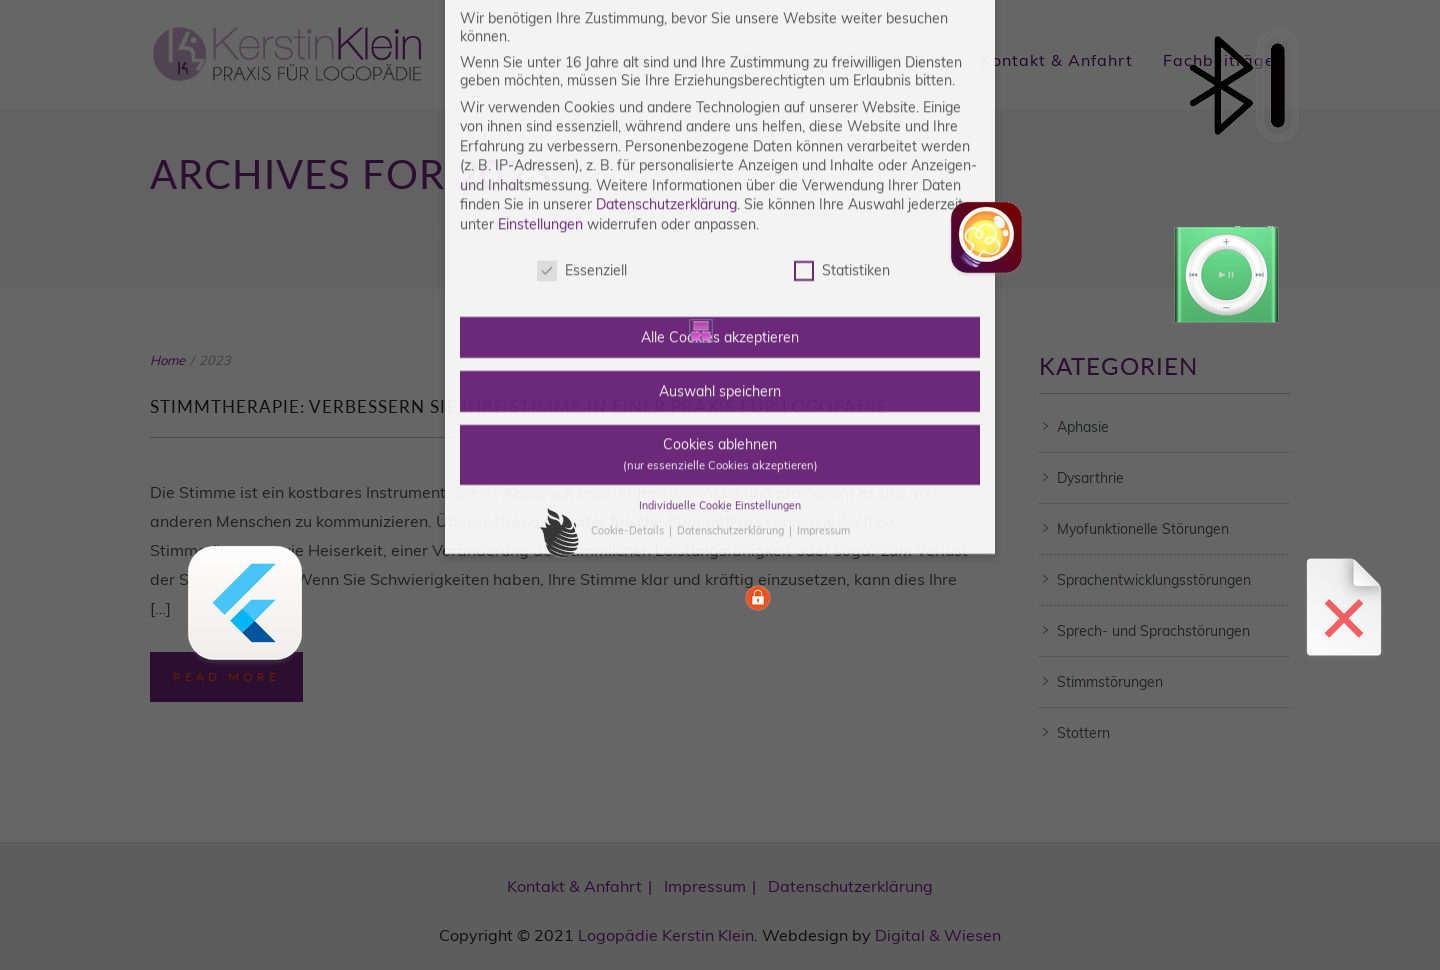 This screenshot has width=1440, height=970. I want to click on a broken or invalid symbolic link file, so click(1344, 609).